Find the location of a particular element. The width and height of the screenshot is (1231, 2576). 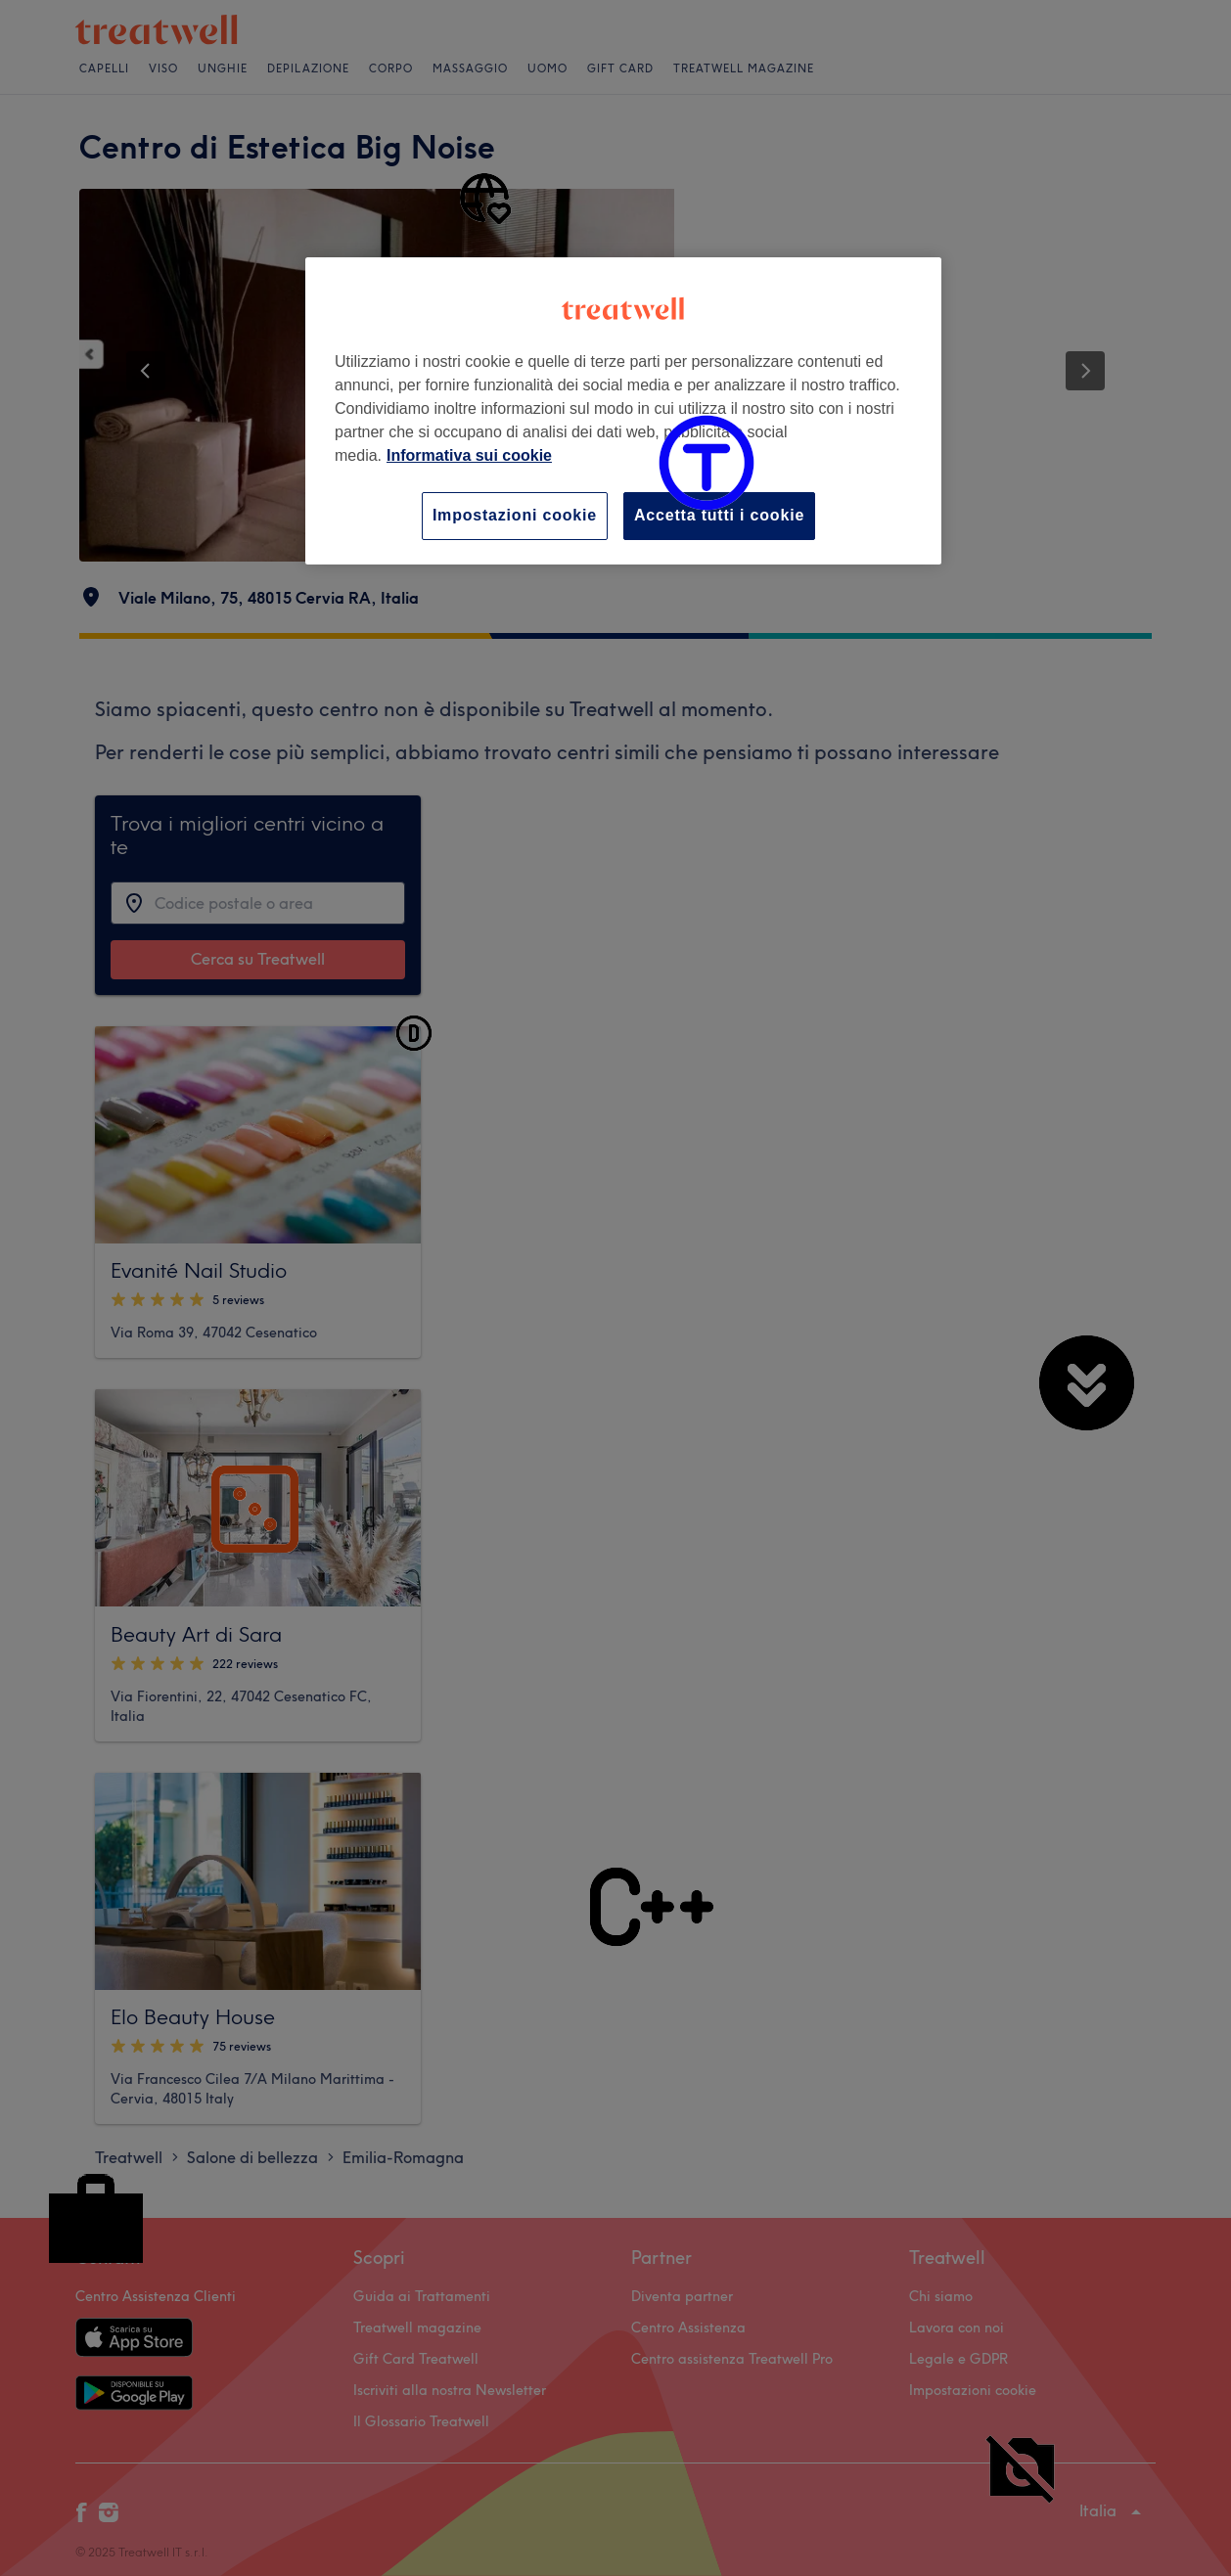

support global causes or charities is located at coordinates (484, 198).